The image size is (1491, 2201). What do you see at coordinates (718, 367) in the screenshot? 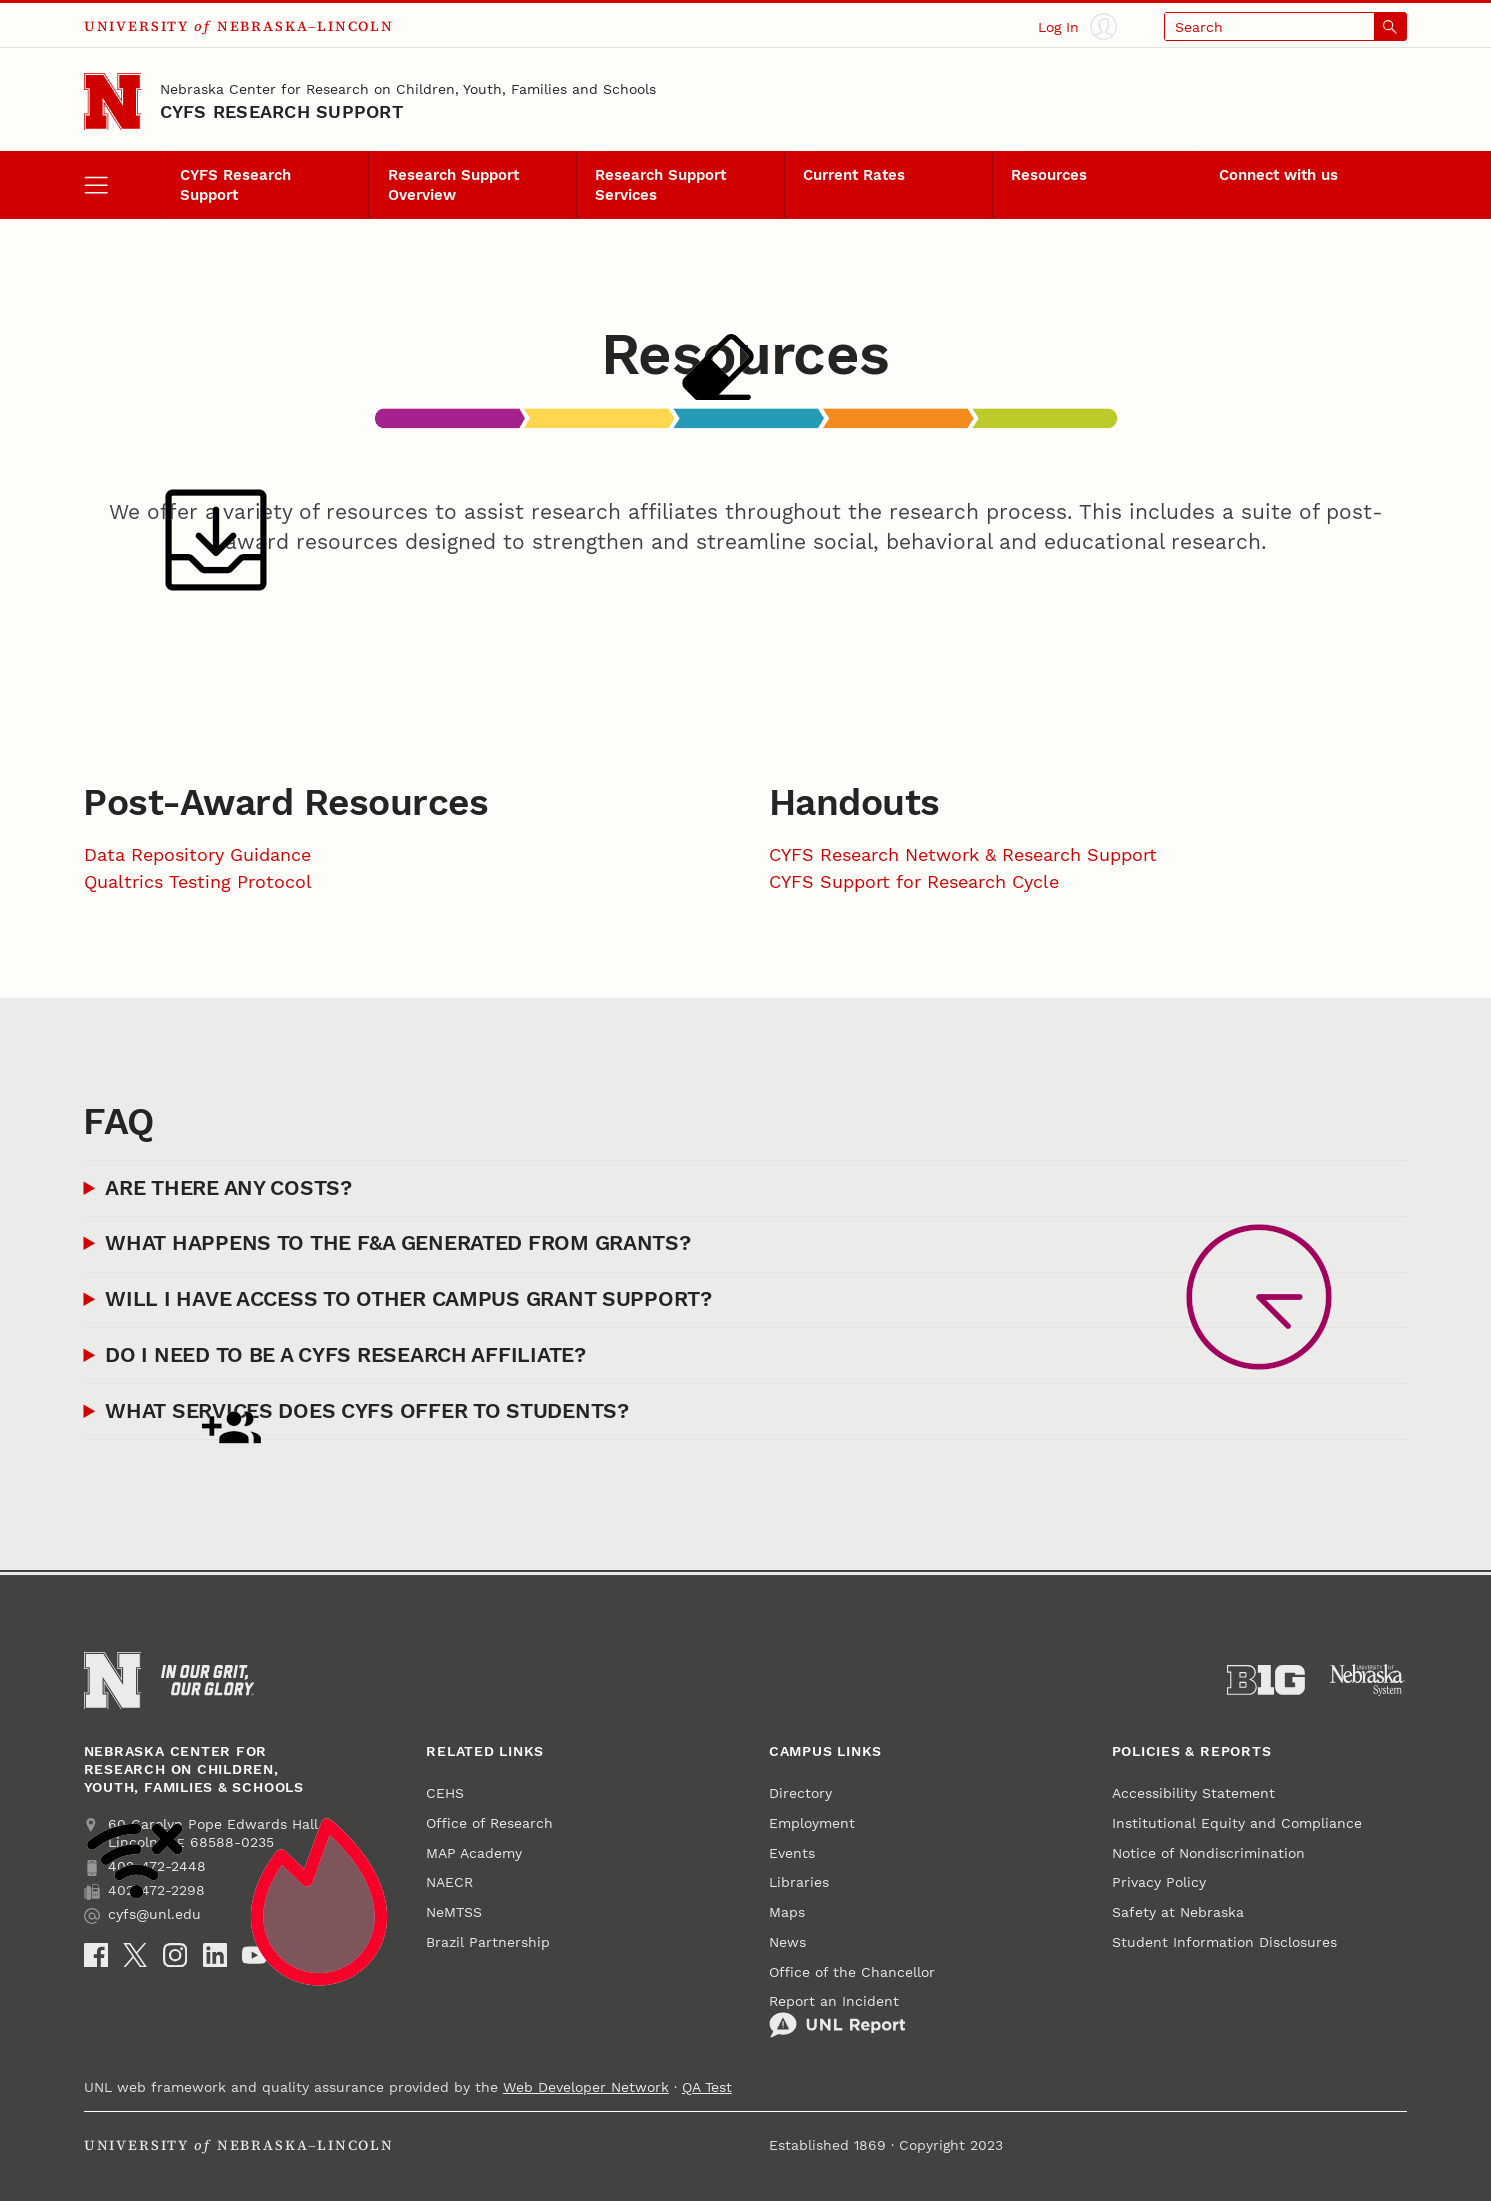
I see `erase or clear content` at bounding box center [718, 367].